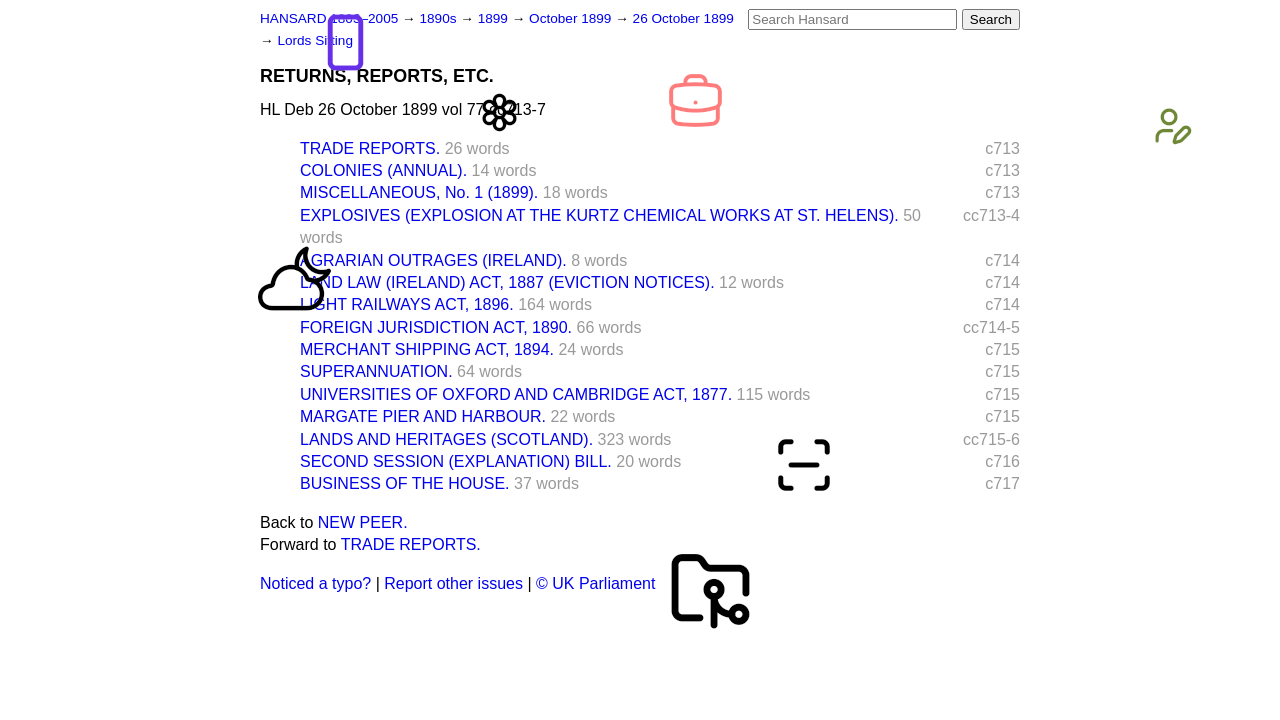 This screenshot has height=720, width=1280. What do you see at coordinates (804, 465) in the screenshot?
I see `scan a barcode or QR code` at bounding box center [804, 465].